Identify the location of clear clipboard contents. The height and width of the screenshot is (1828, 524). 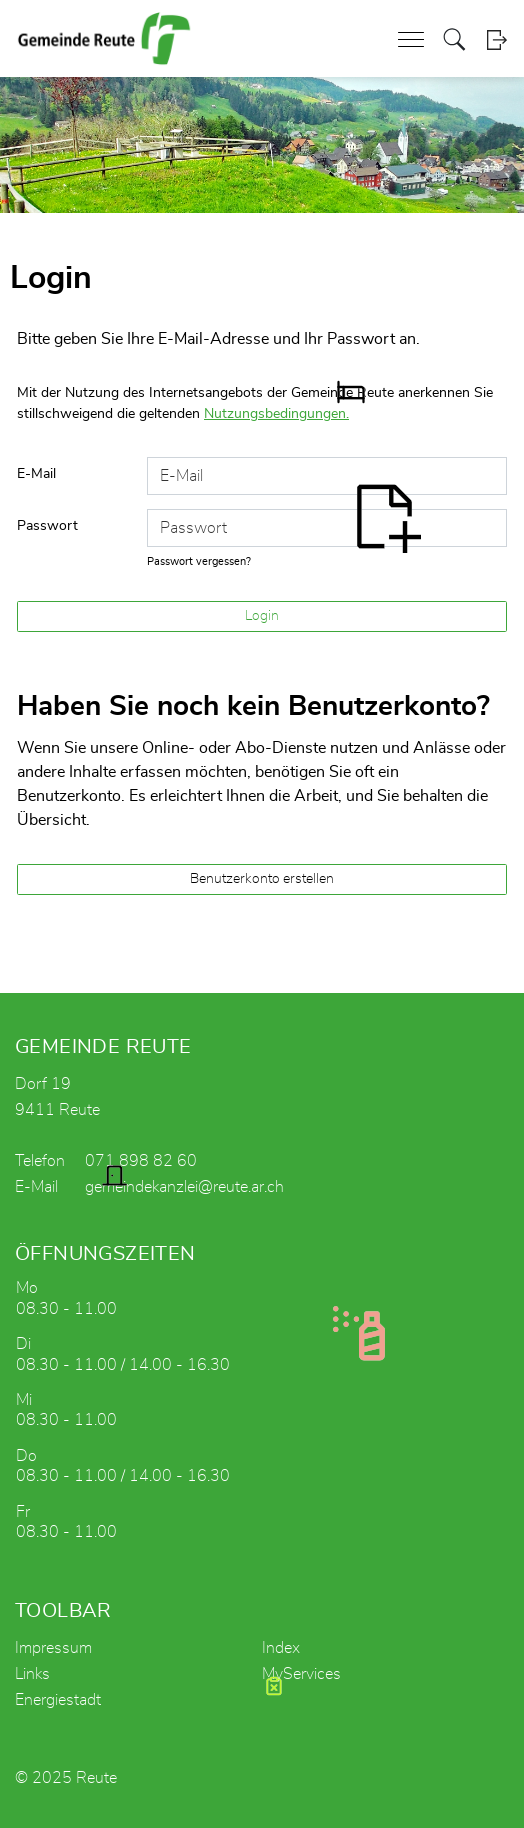
(274, 1686).